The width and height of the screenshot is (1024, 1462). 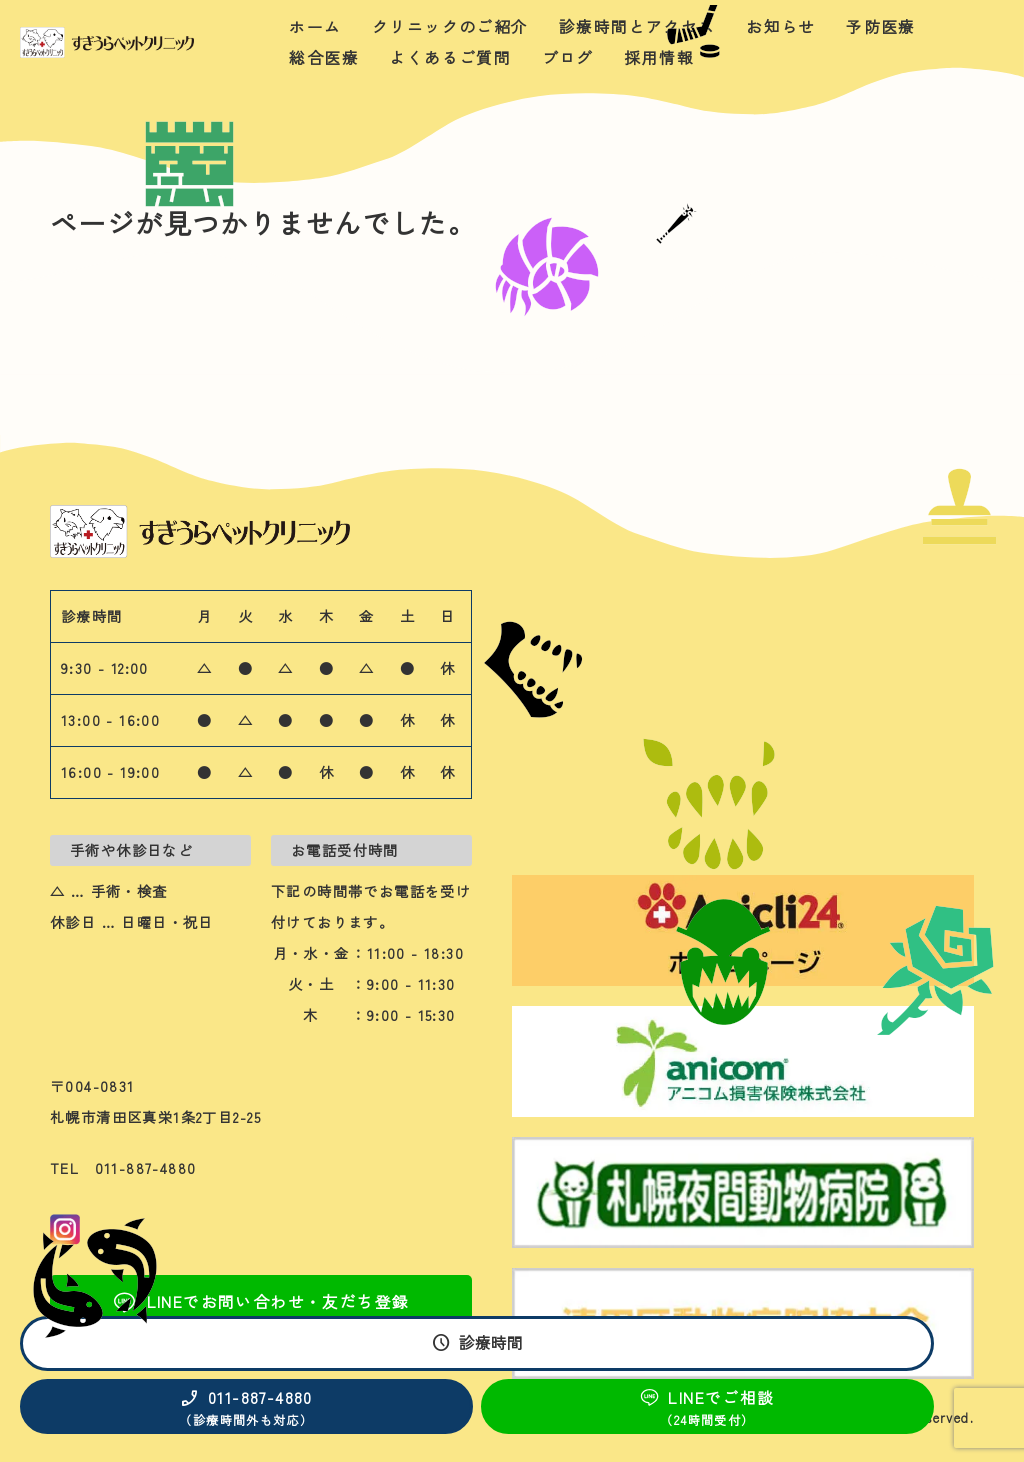 I want to click on build or upgrade defensive fortifications, so click(x=189, y=162).